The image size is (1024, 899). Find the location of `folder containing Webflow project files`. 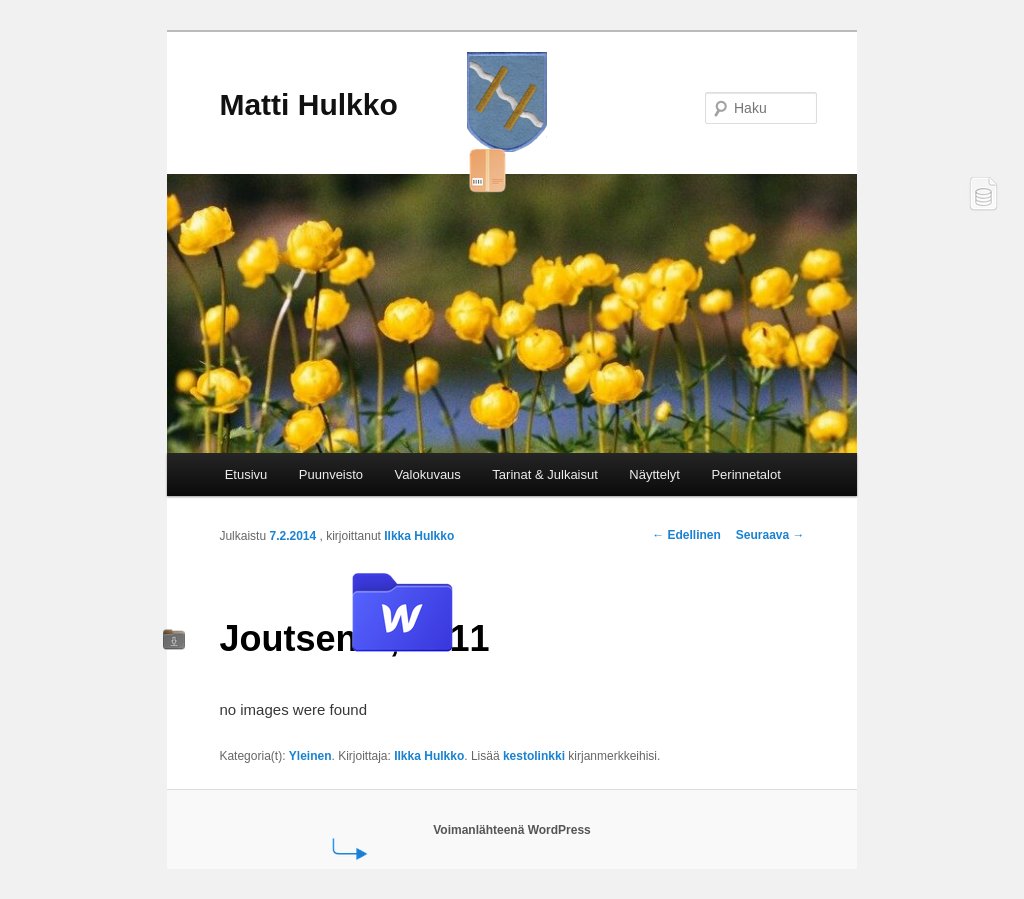

folder containing Webflow project files is located at coordinates (402, 615).